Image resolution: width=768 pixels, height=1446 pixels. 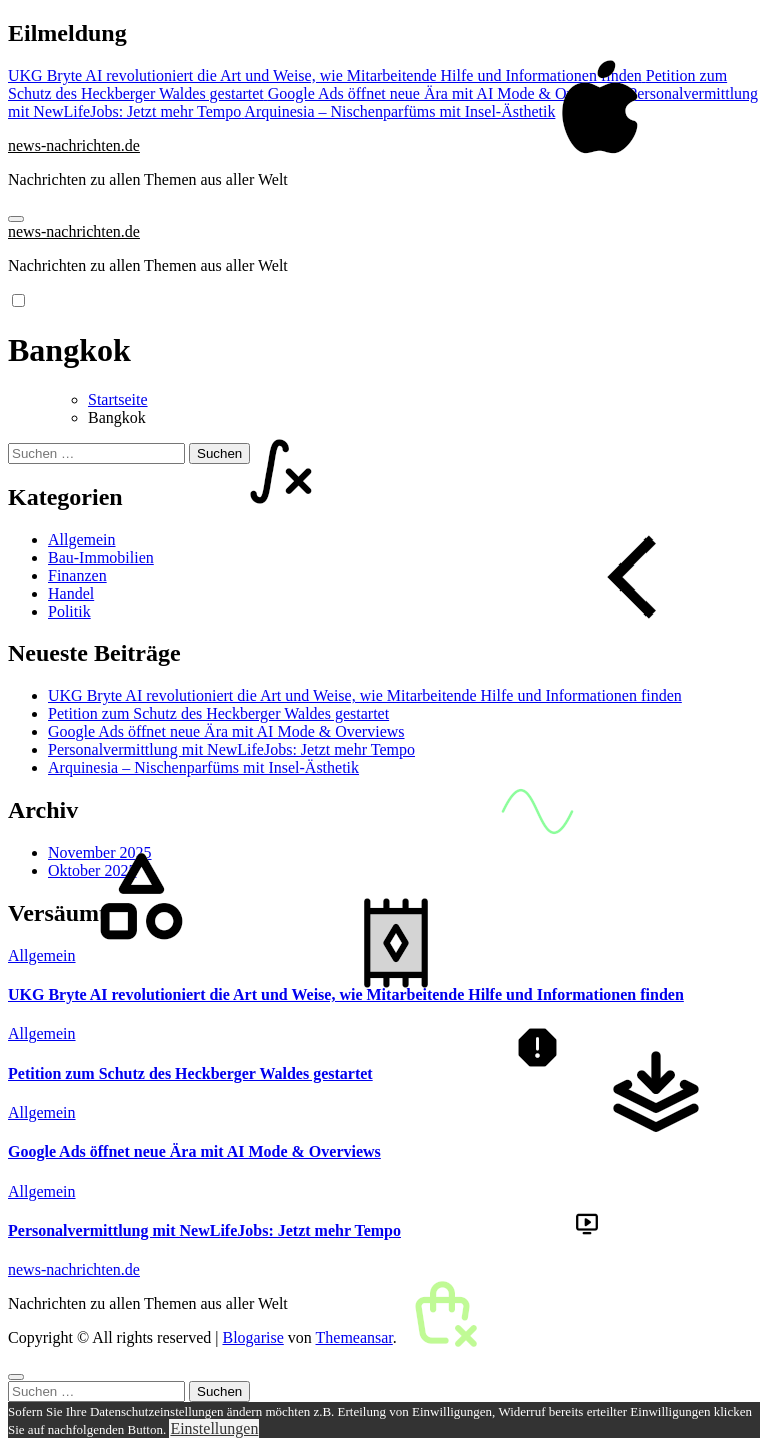 I want to click on apple product or service branding, so click(x=602, y=109).